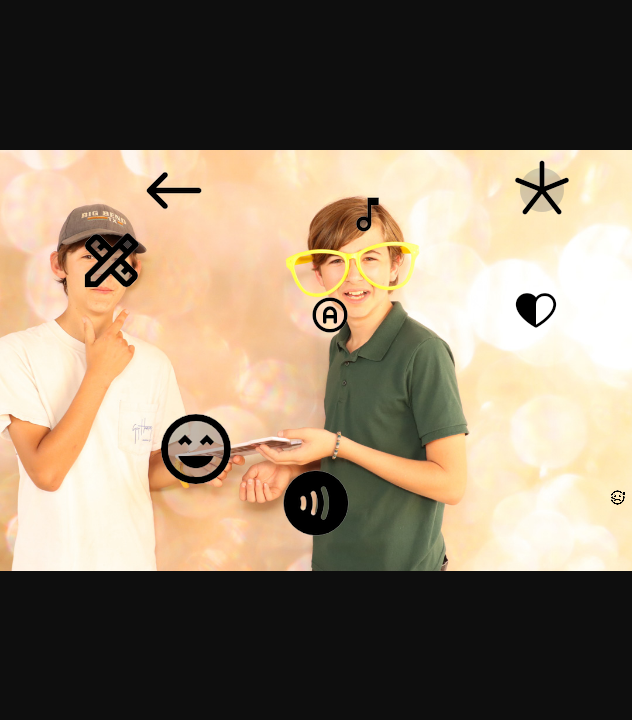  I want to click on access music or audio player, so click(367, 214).